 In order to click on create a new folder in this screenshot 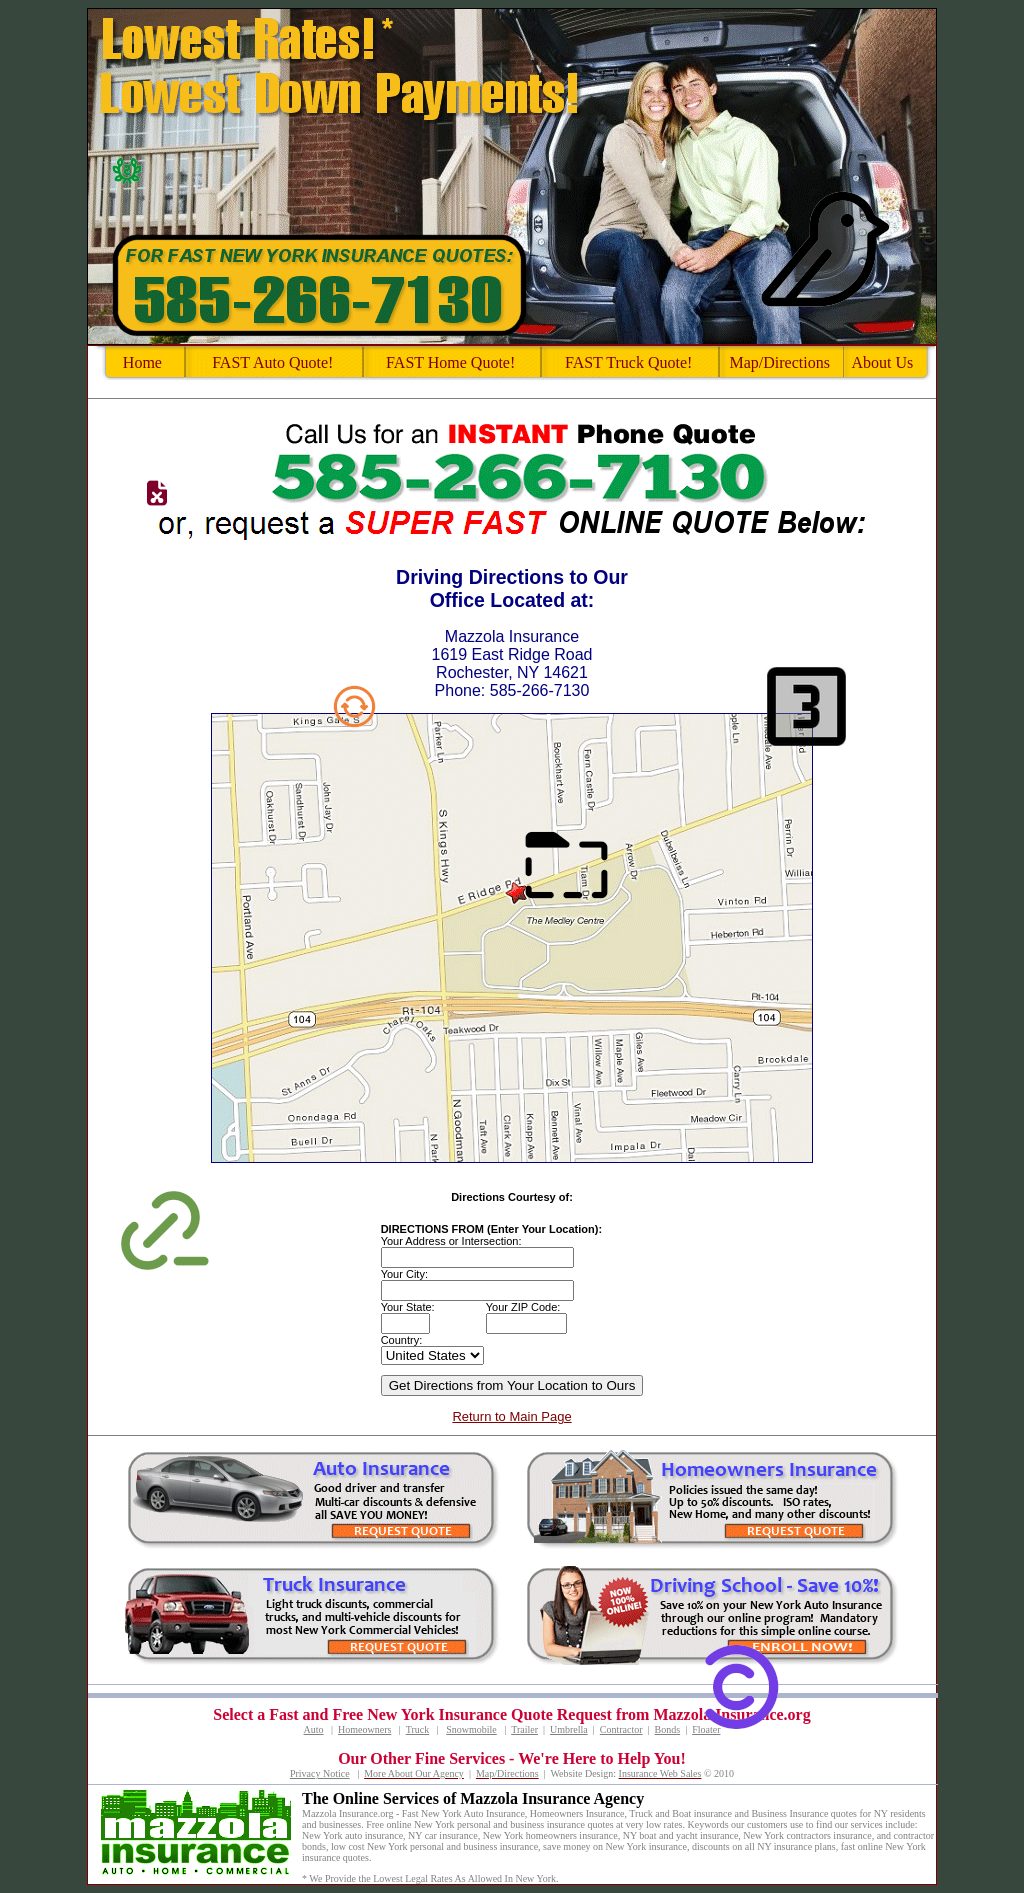, I will do `click(566, 863)`.